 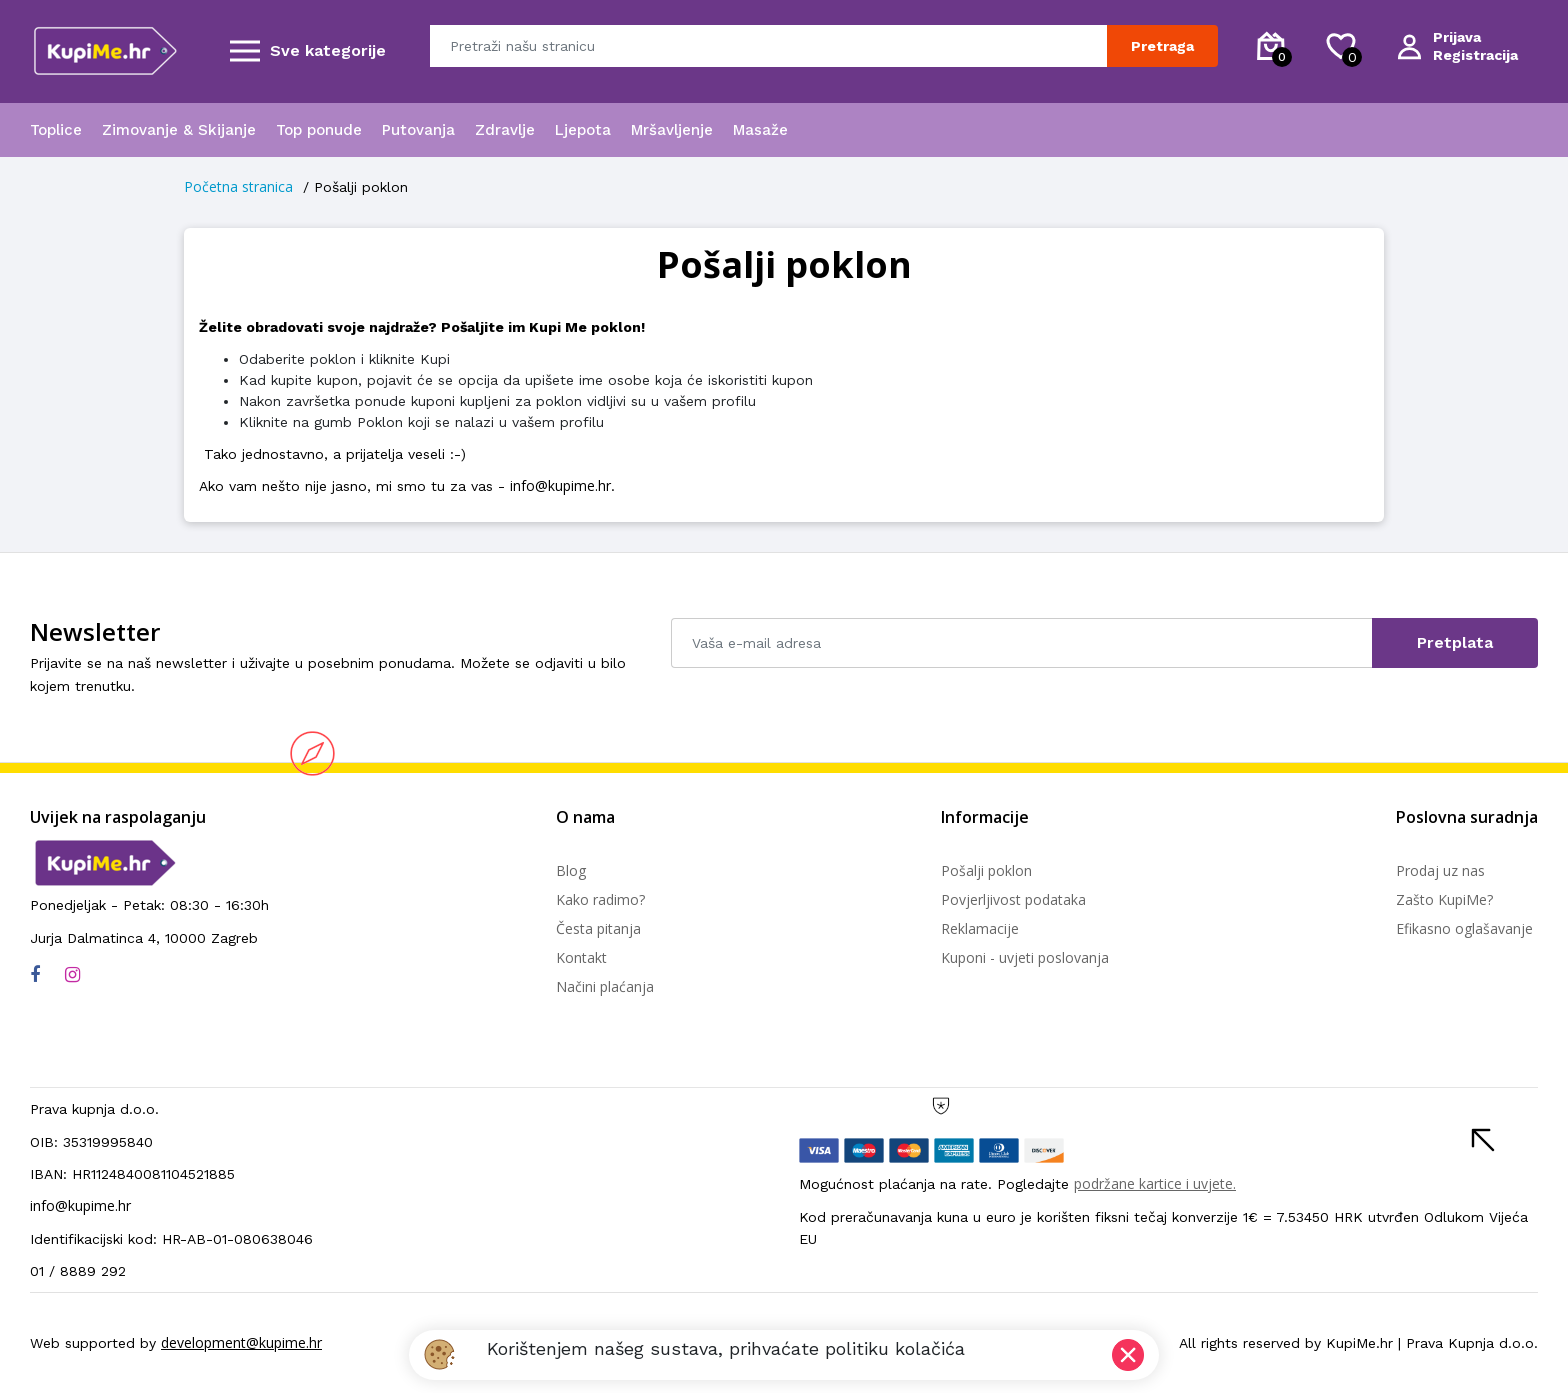 I want to click on indicates premium or verified security status, so click(x=941, y=1105).